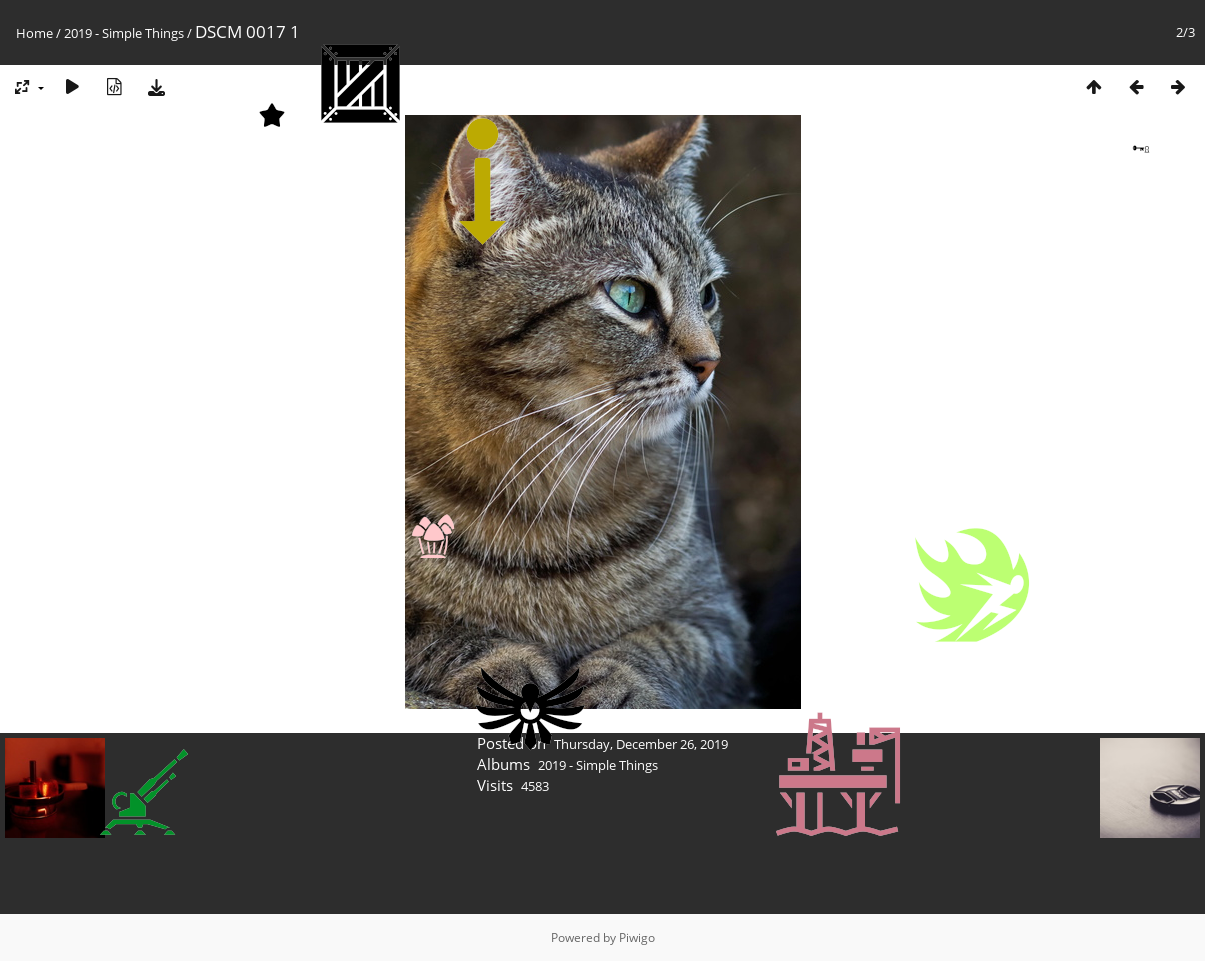 Image resolution: width=1205 pixels, height=961 pixels. Describe the element at coordinates (360, 83) in the screenshot. I see `open inventory or storage` at that location.